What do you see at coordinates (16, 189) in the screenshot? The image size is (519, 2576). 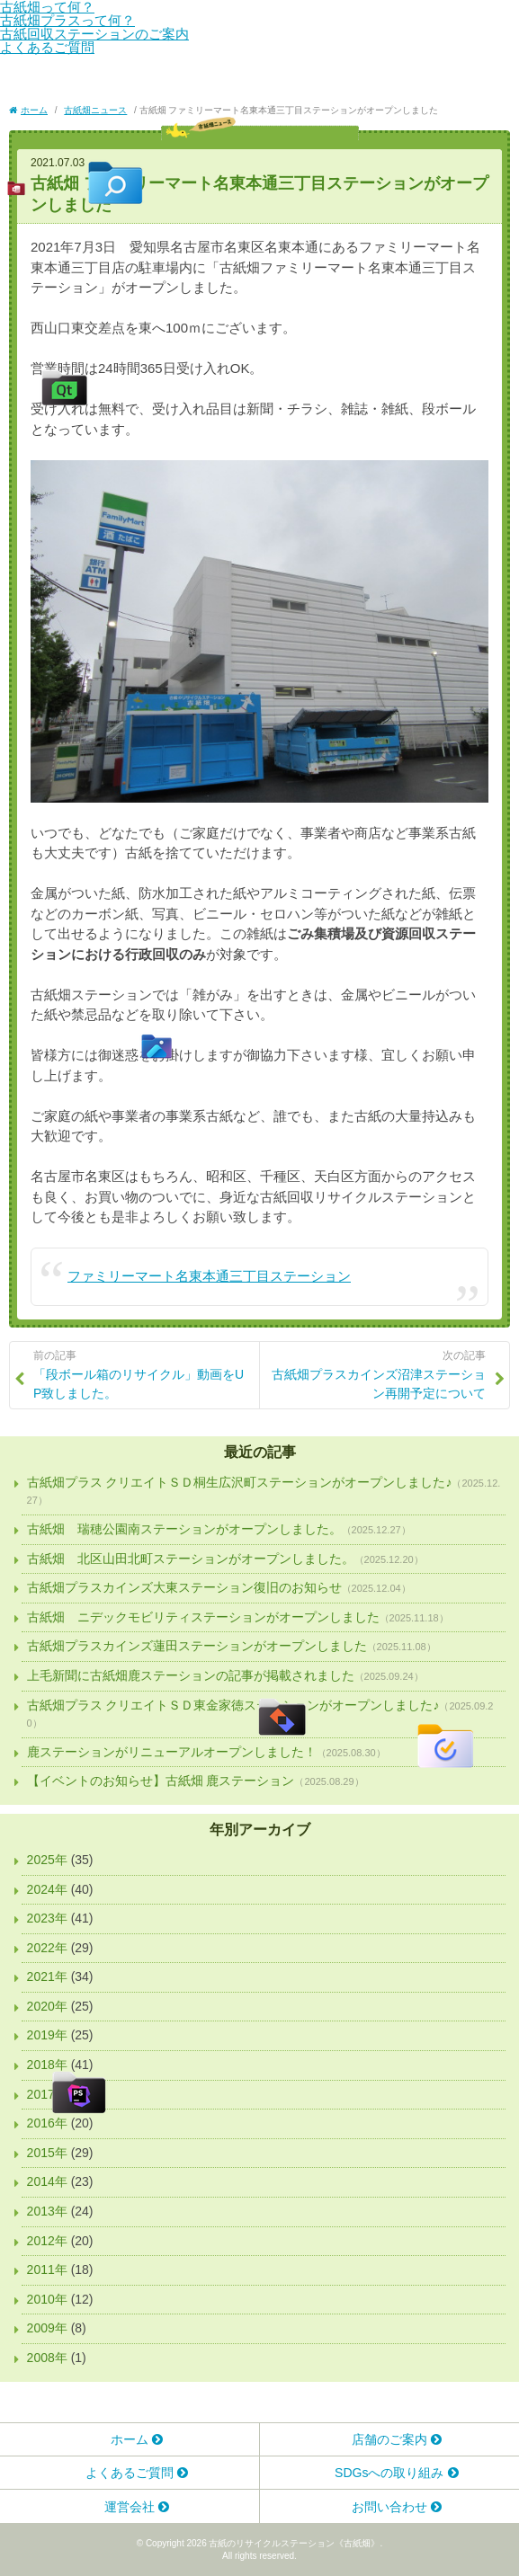 I see `folder containing microsoft access database files` at bounding box center [16, 189].